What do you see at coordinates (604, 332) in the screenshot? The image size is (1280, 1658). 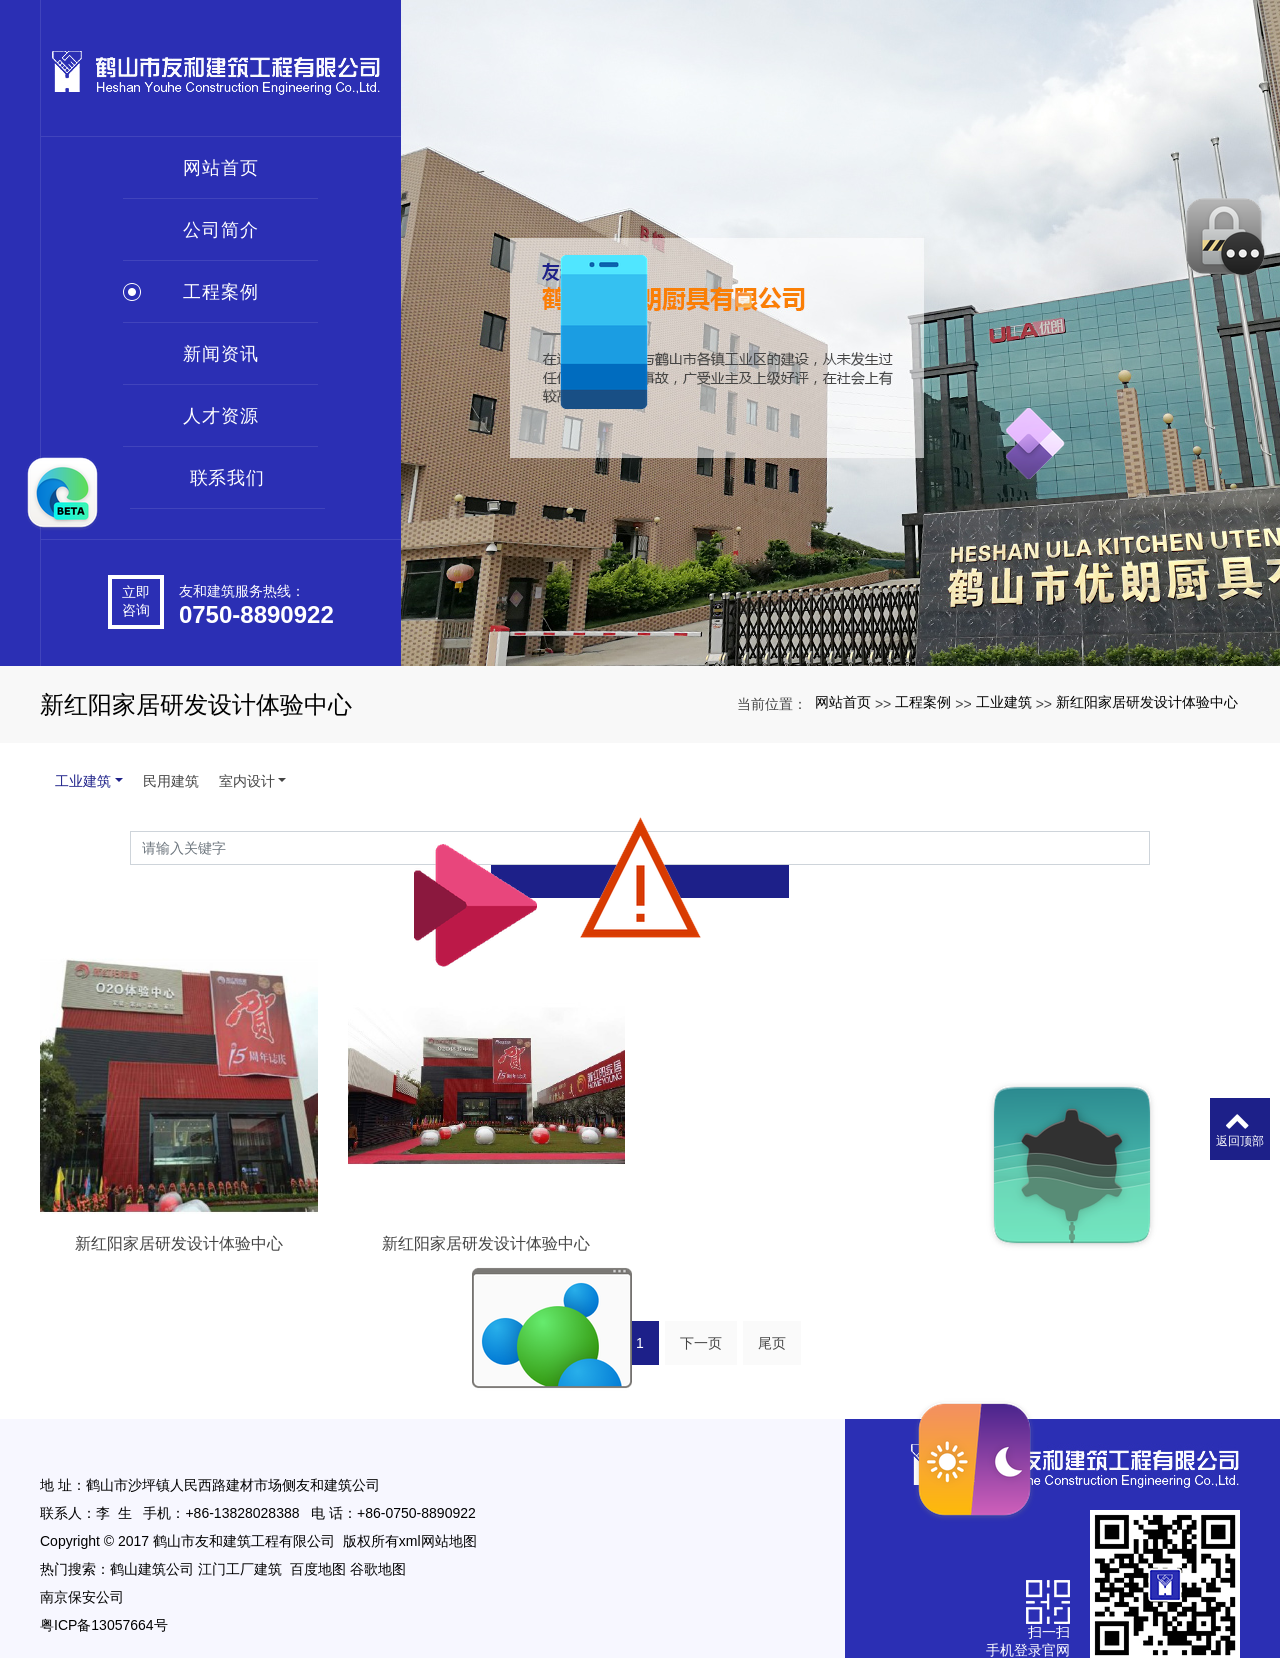 I see `open the your phone companion app` at bounding box center [604, 332].